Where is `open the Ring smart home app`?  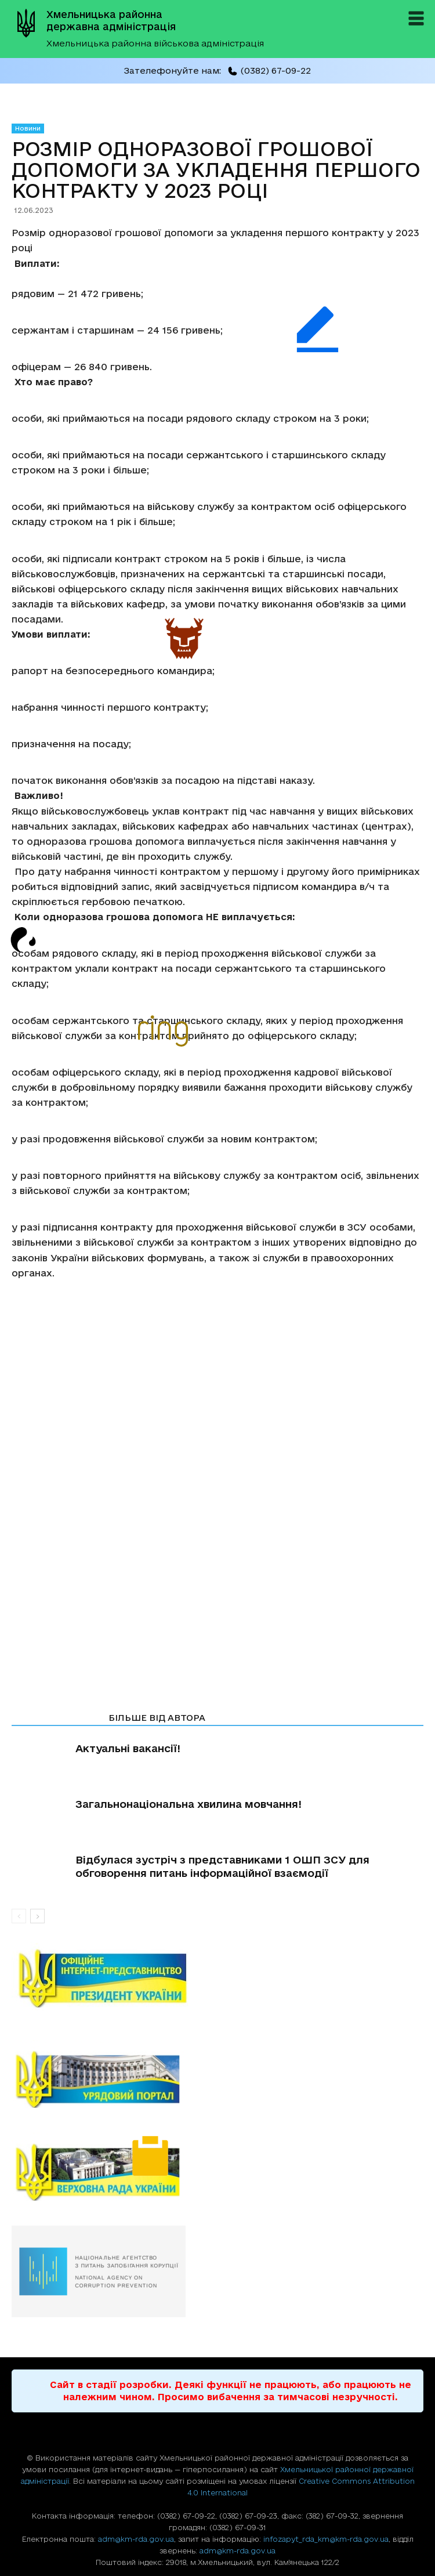 open the Ring smart home app is located at coordinates (163, 1031).